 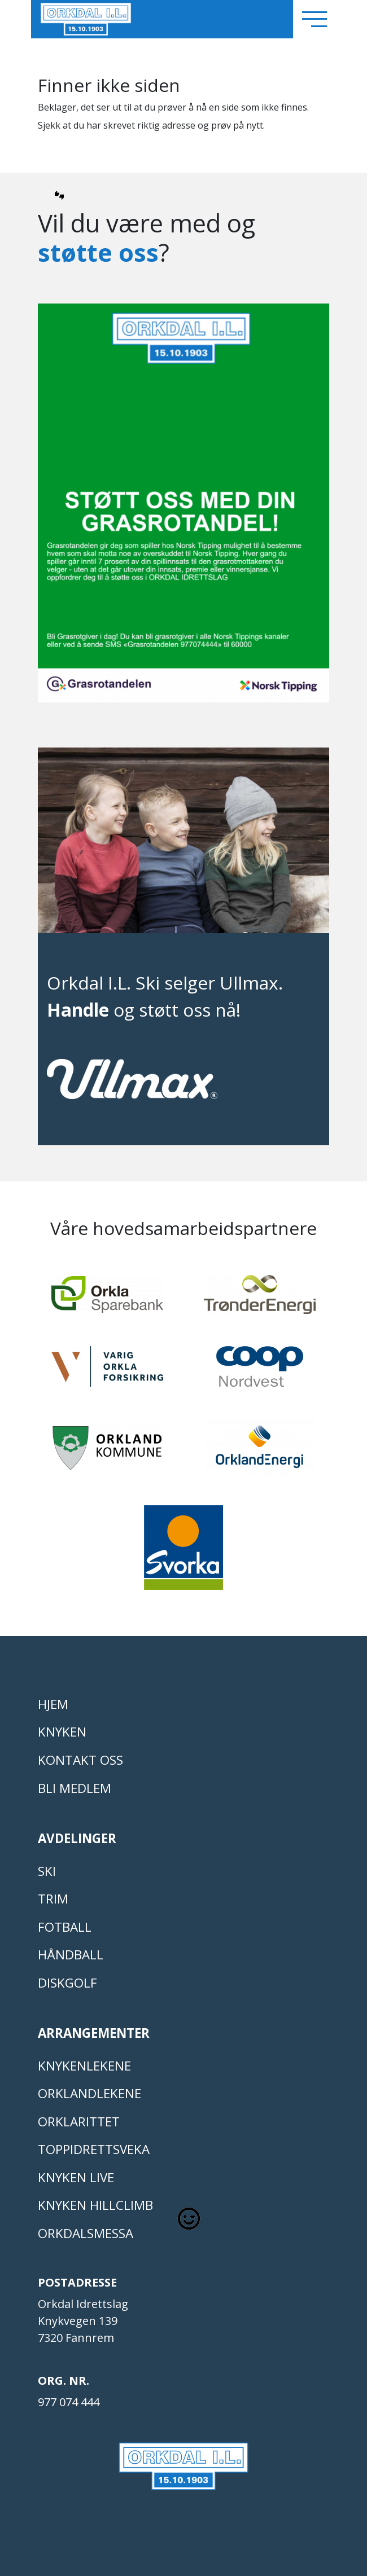 I want to click on insert a winking emoji into your message, so click(x=189, y=2218).